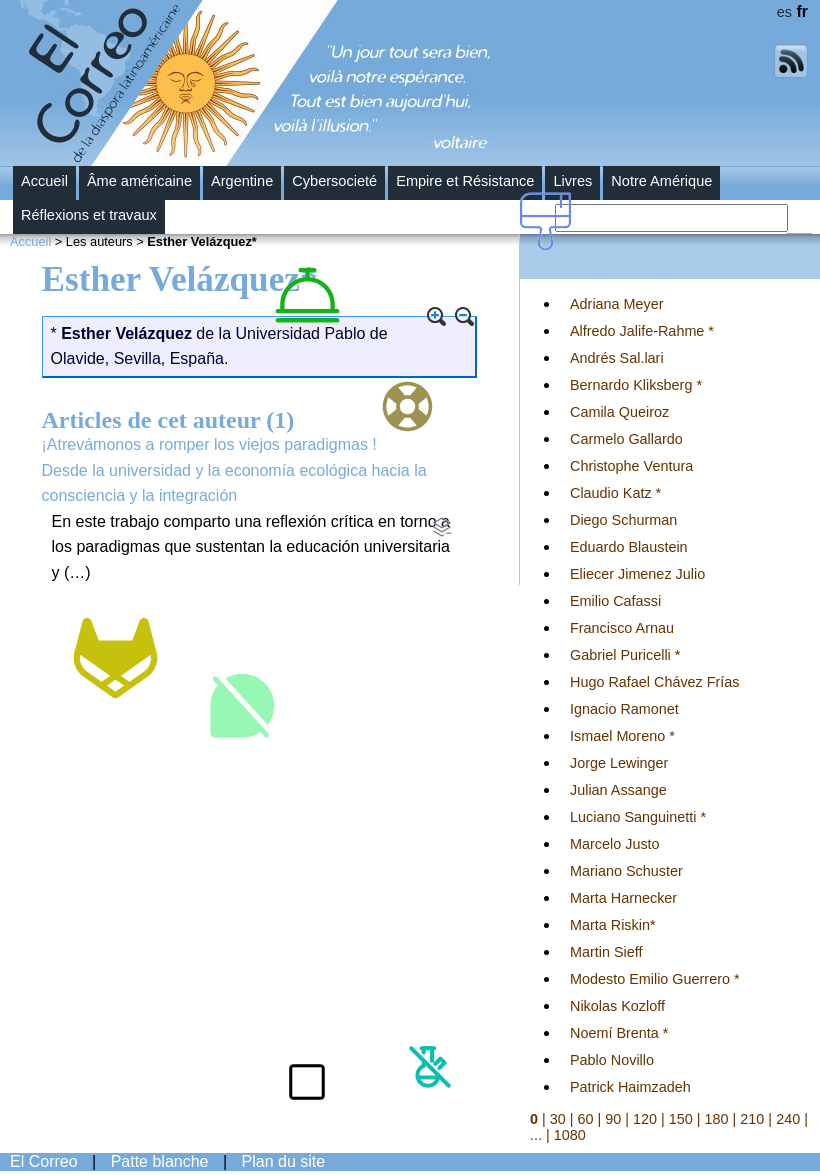  What do you see at coordinates (115, 656) in the screenshot?
I see `open GitLab repository` at bounding box center [115, 656].